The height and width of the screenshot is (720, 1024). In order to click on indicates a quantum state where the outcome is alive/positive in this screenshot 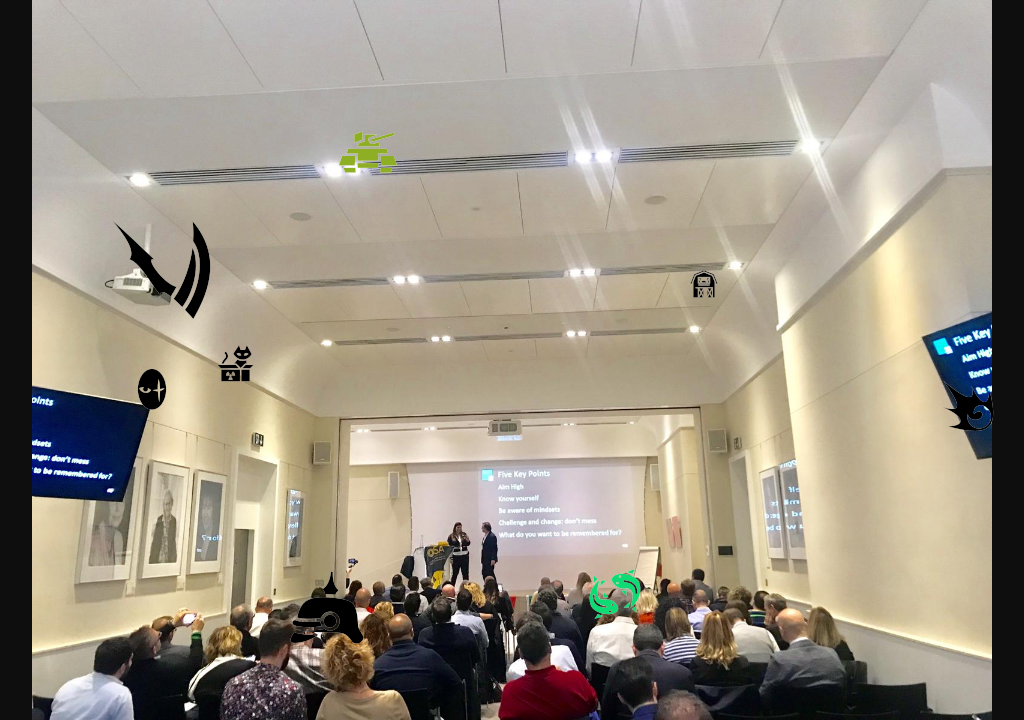, I will do `click(235, 363)`.